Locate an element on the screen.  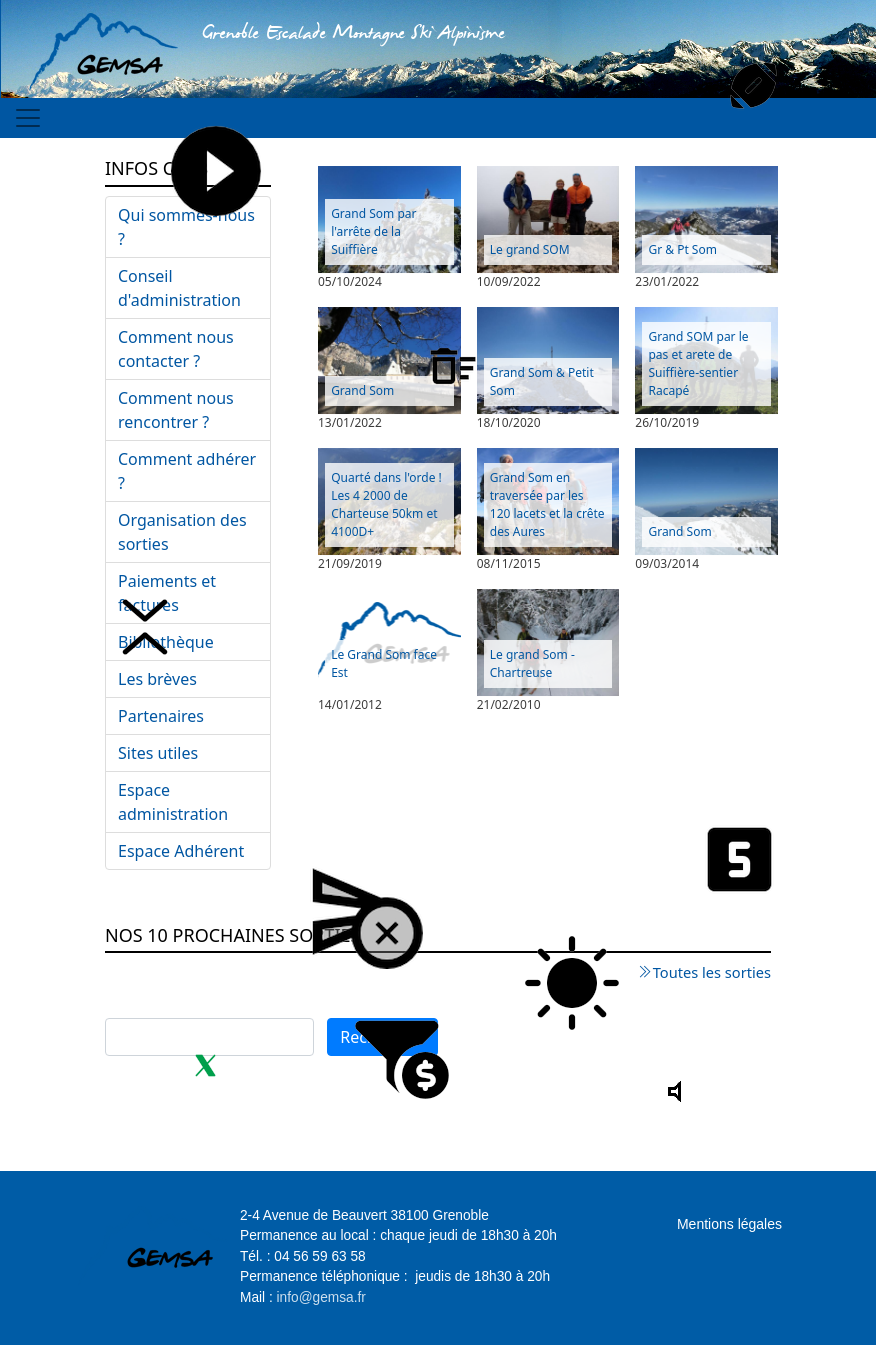
play media or video content is located at coordinates (216, 171).